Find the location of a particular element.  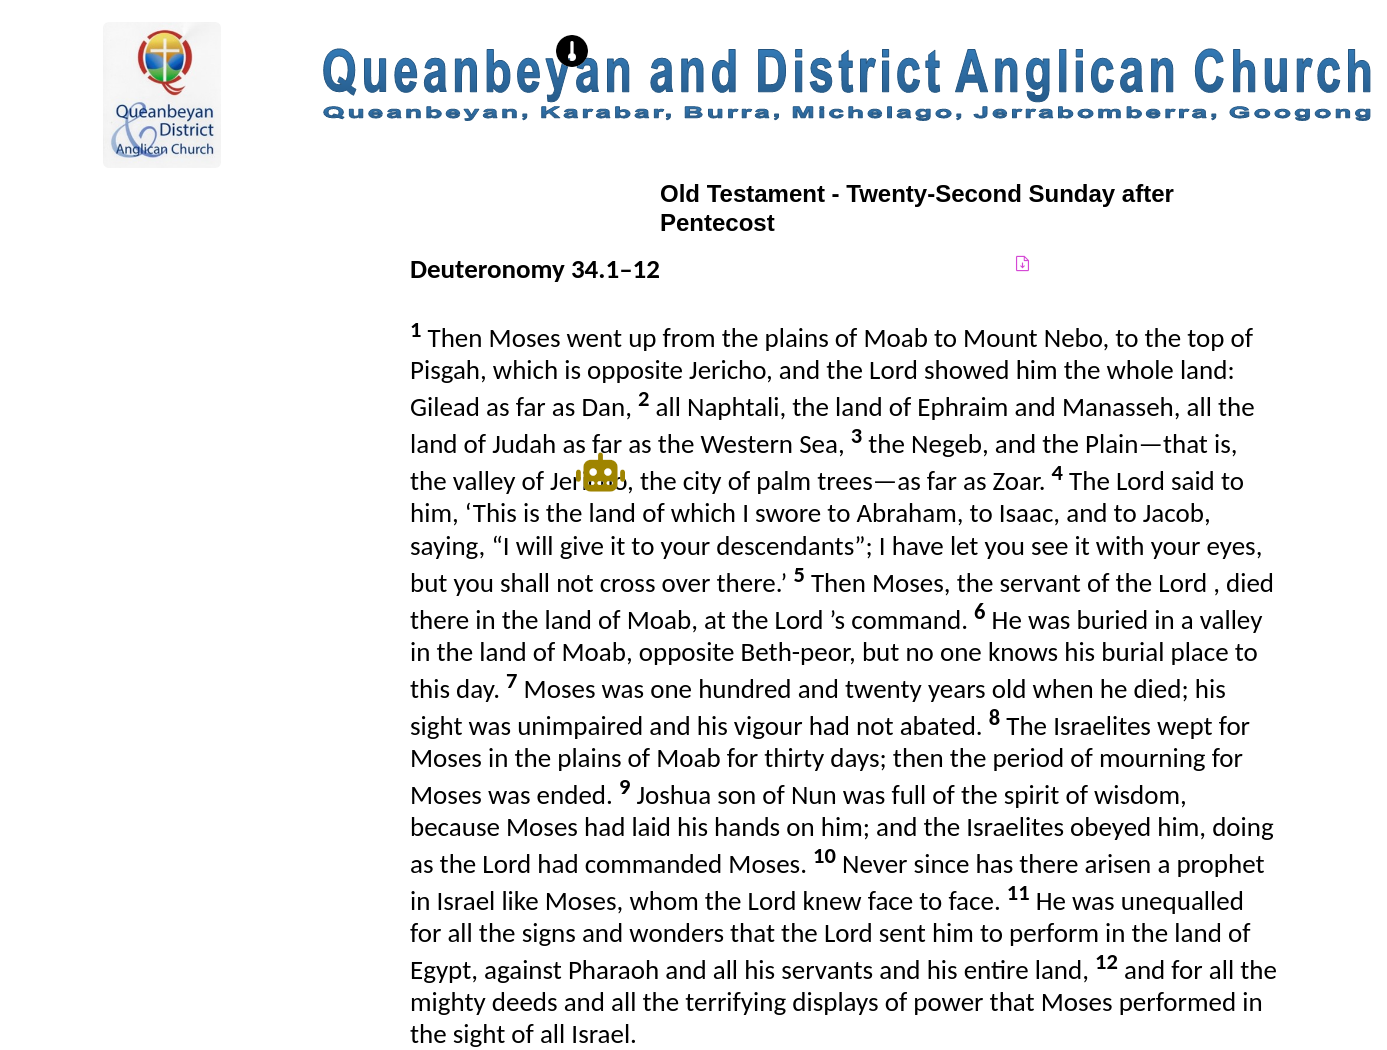

access AI assistant or chatbot features is located at coordinates (600, 474).